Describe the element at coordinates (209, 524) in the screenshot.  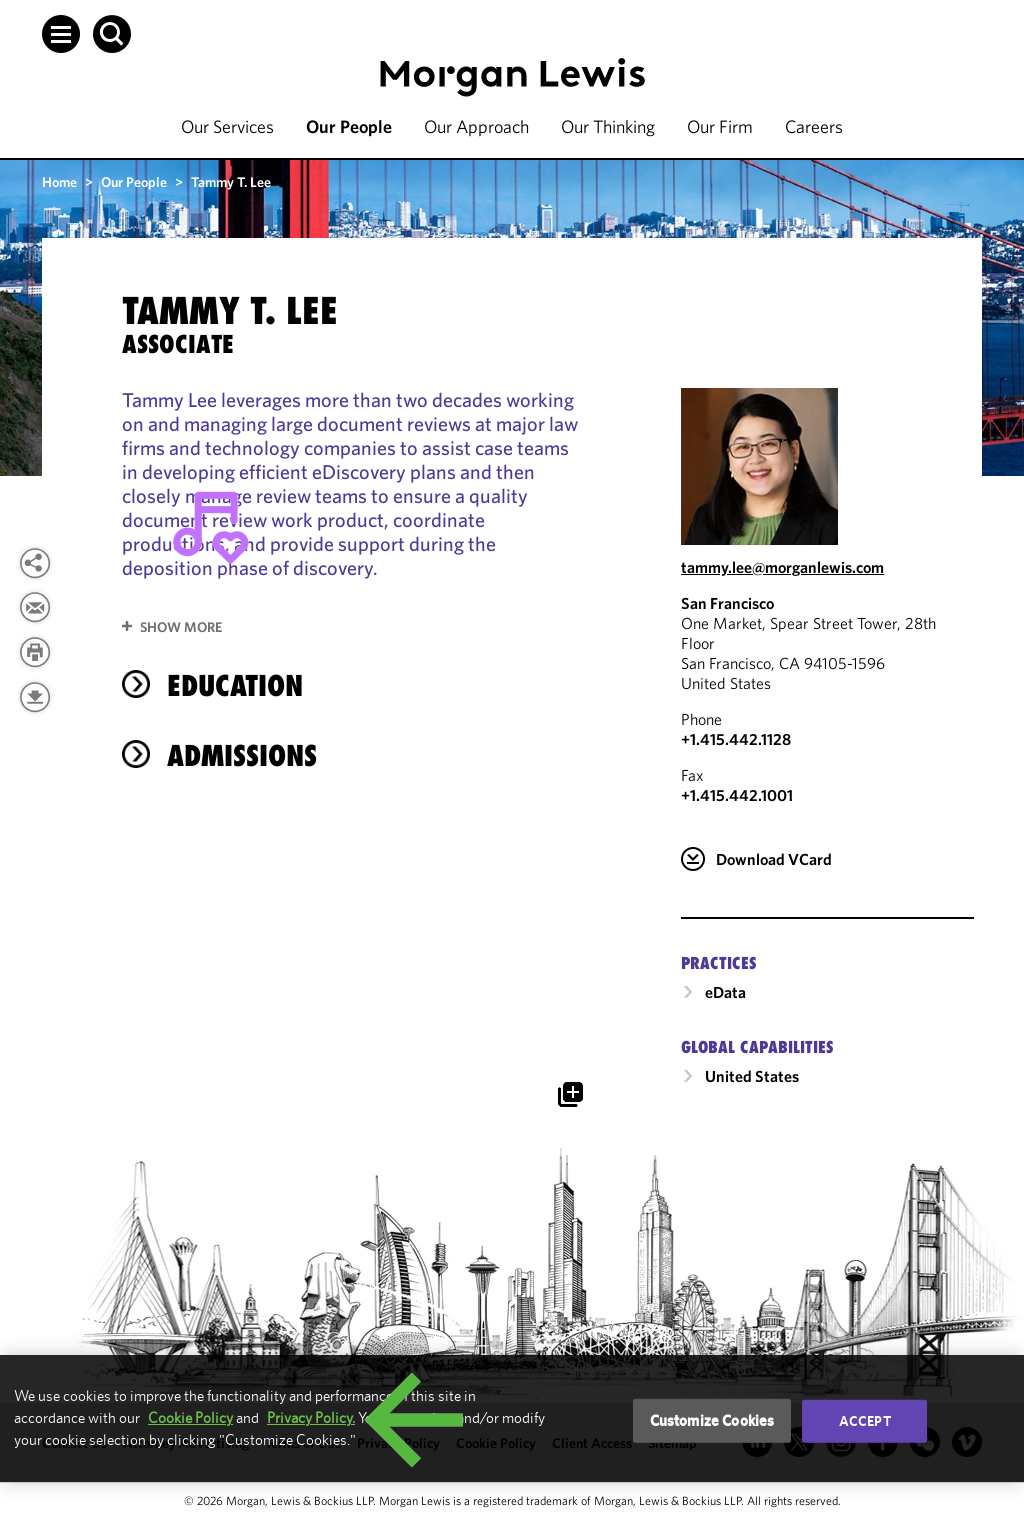
I see `add song to favorites` at that location.